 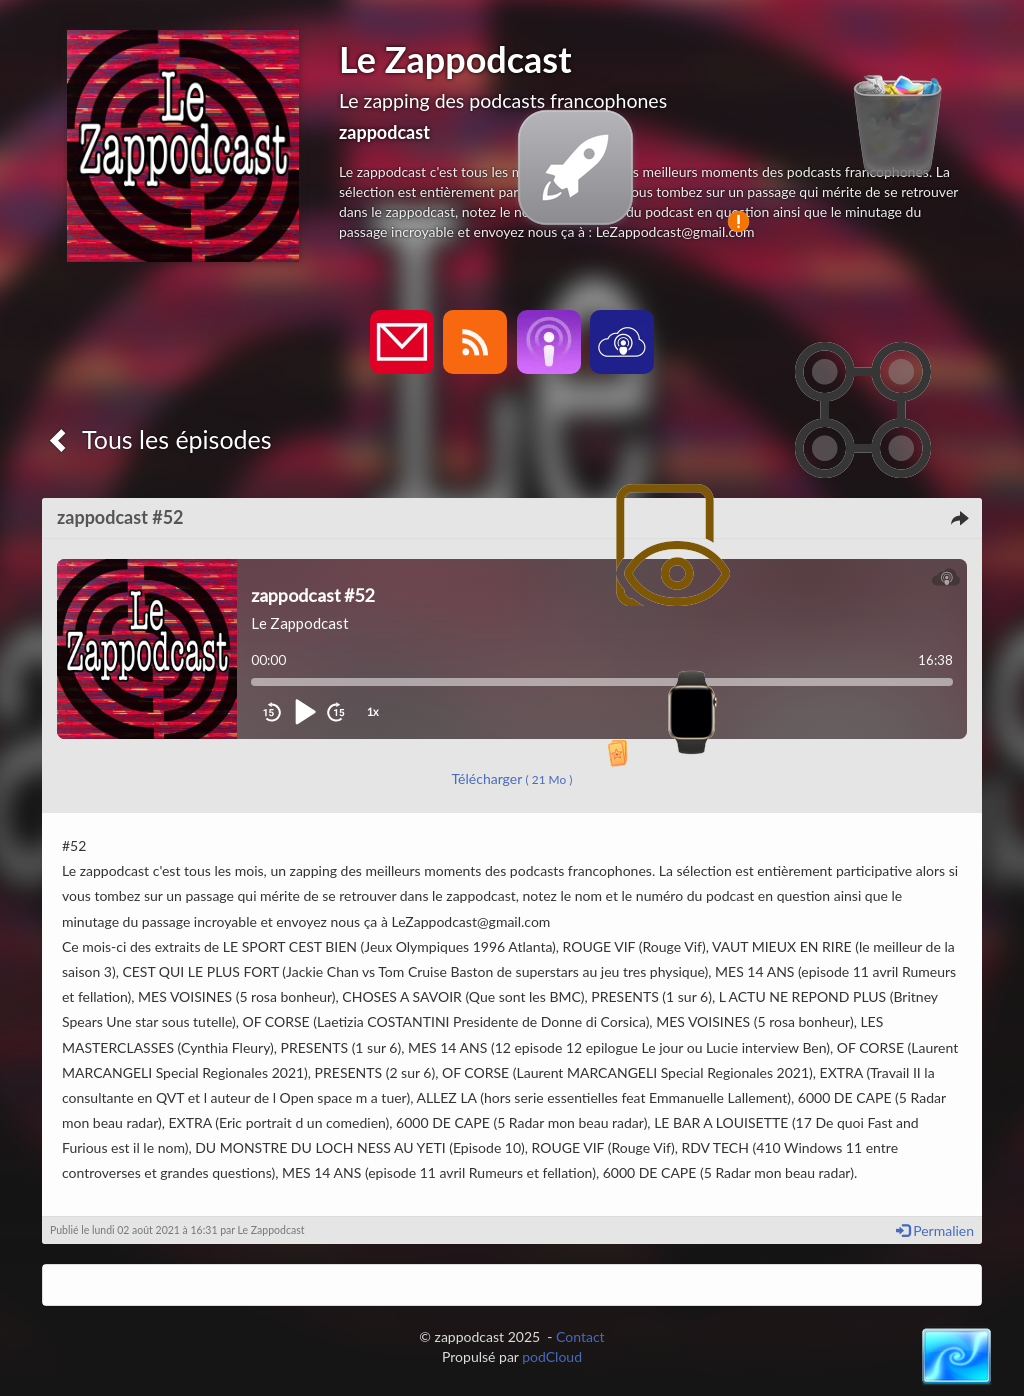 I want to click on apple watch series 6 device icon, so click(x=691, y=712).